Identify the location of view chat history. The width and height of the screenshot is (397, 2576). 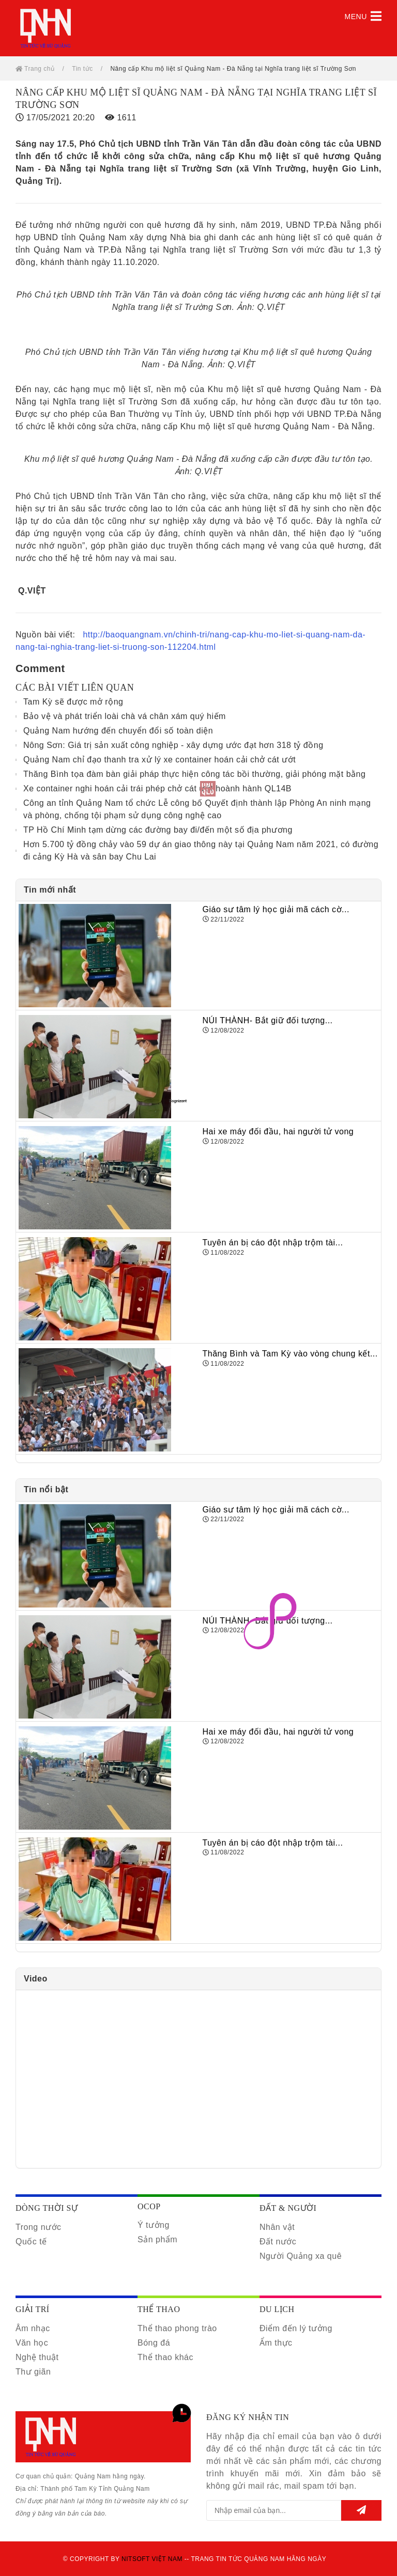
(181, 2413).